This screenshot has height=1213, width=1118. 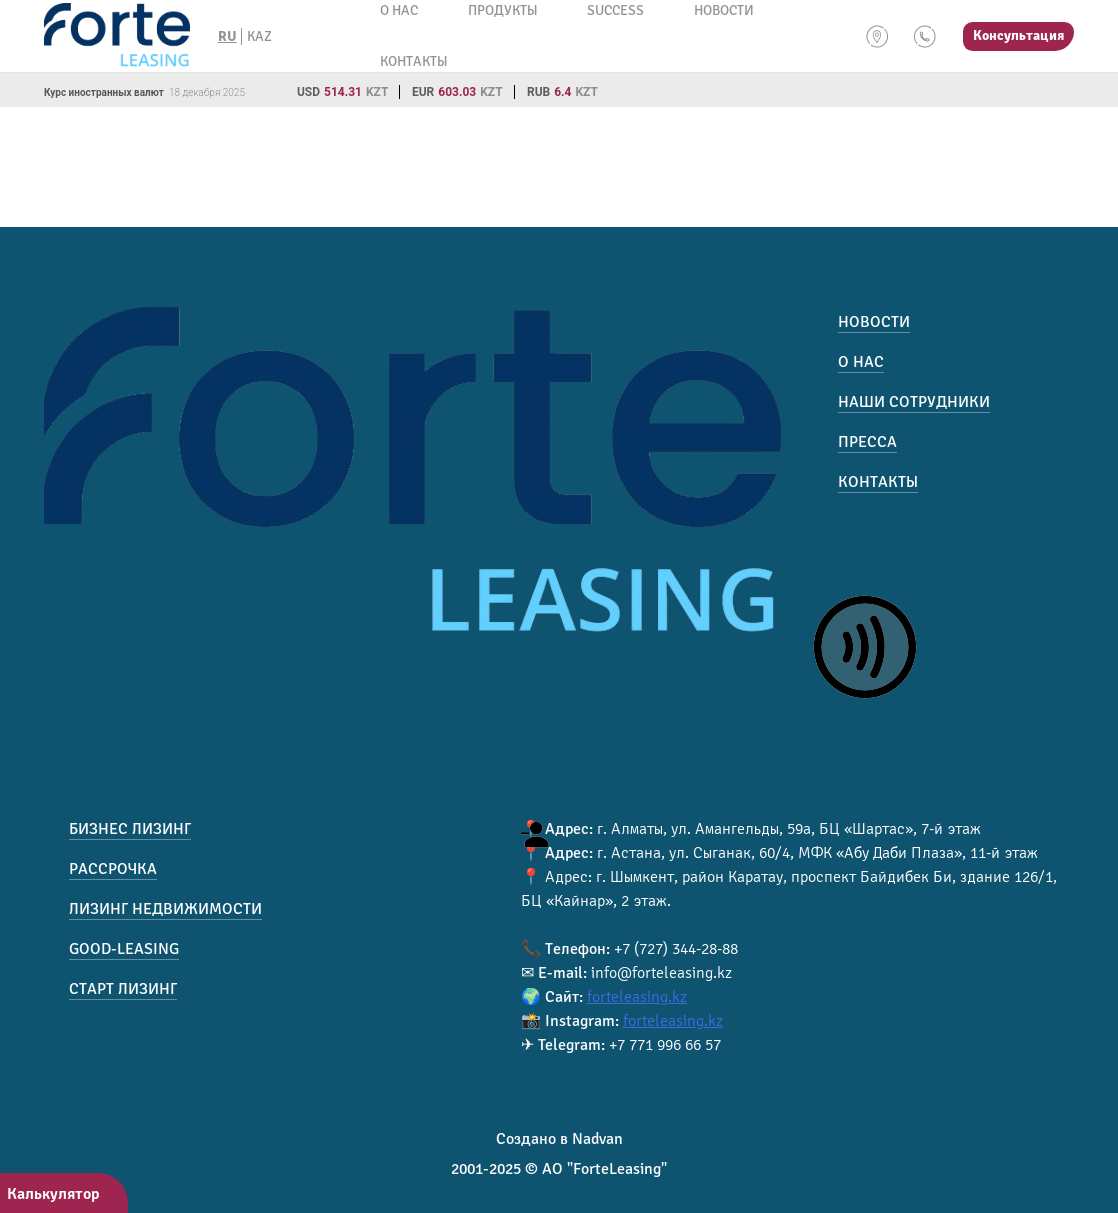 I want to click on remove a contact or friend, so click(x=534, y=834).